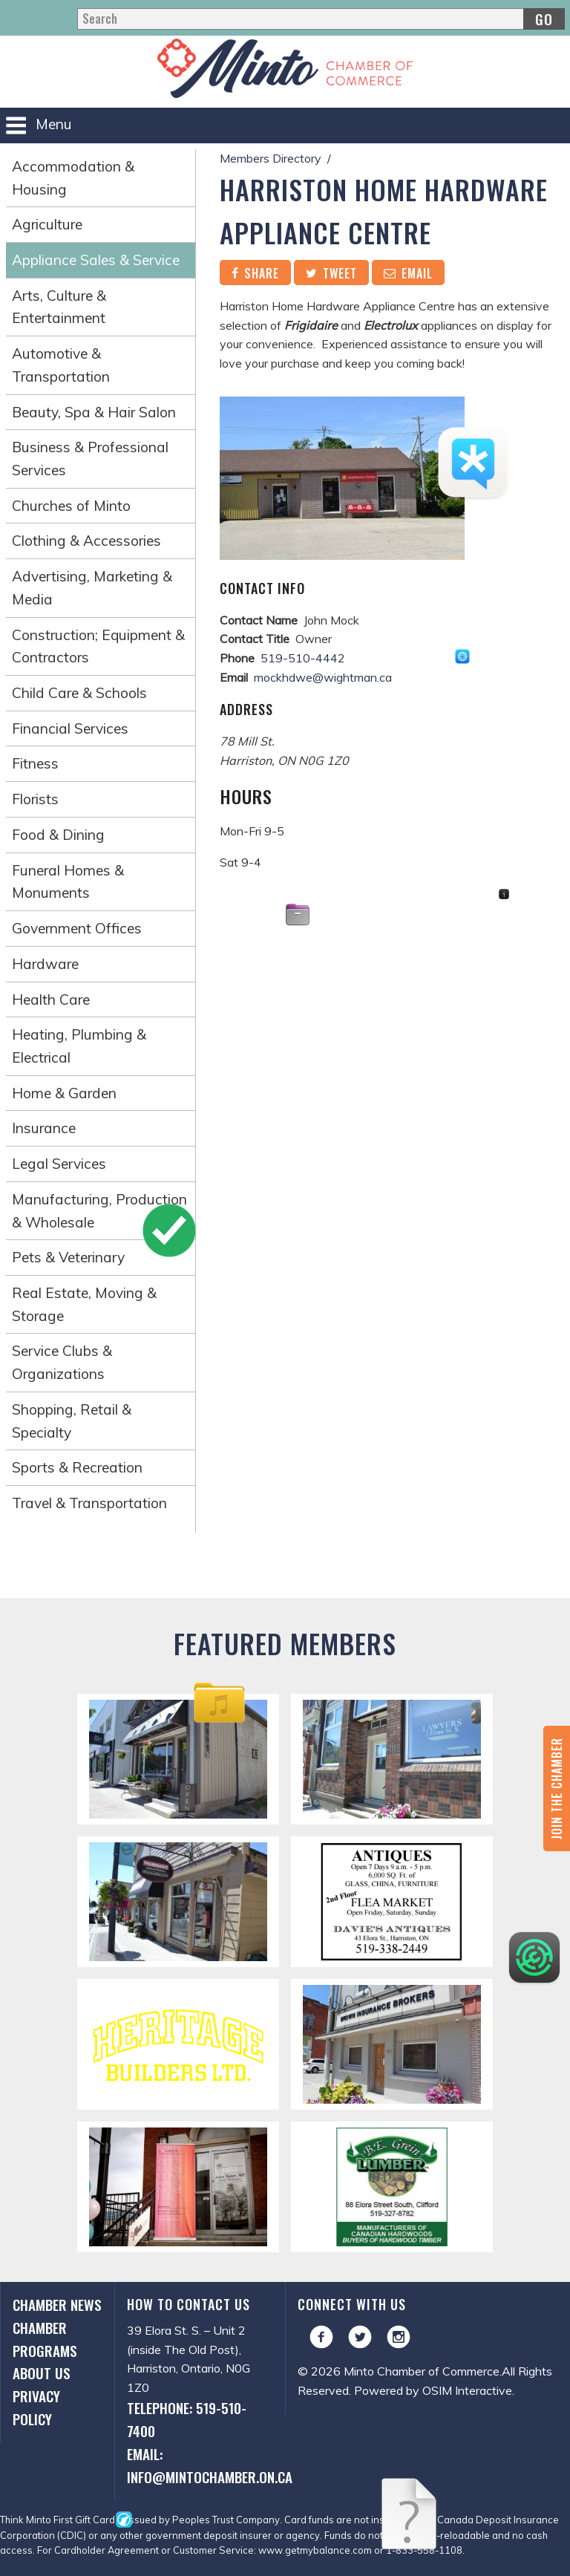  I want to click on open librewolf browser, so click(124, 2520).